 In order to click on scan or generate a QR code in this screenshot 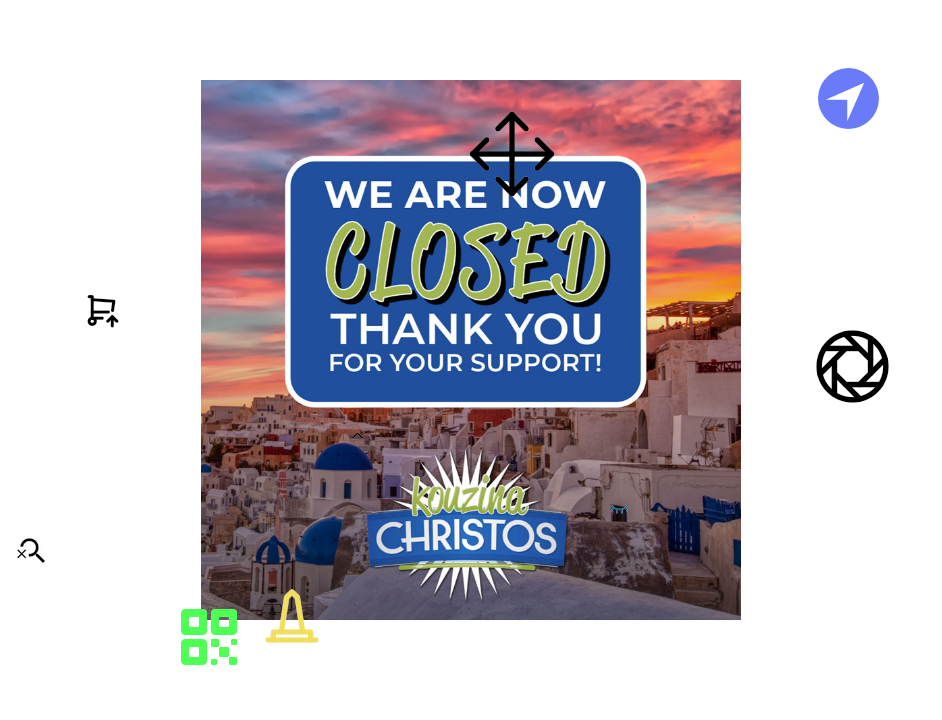, I will do `click(209, 637)`.